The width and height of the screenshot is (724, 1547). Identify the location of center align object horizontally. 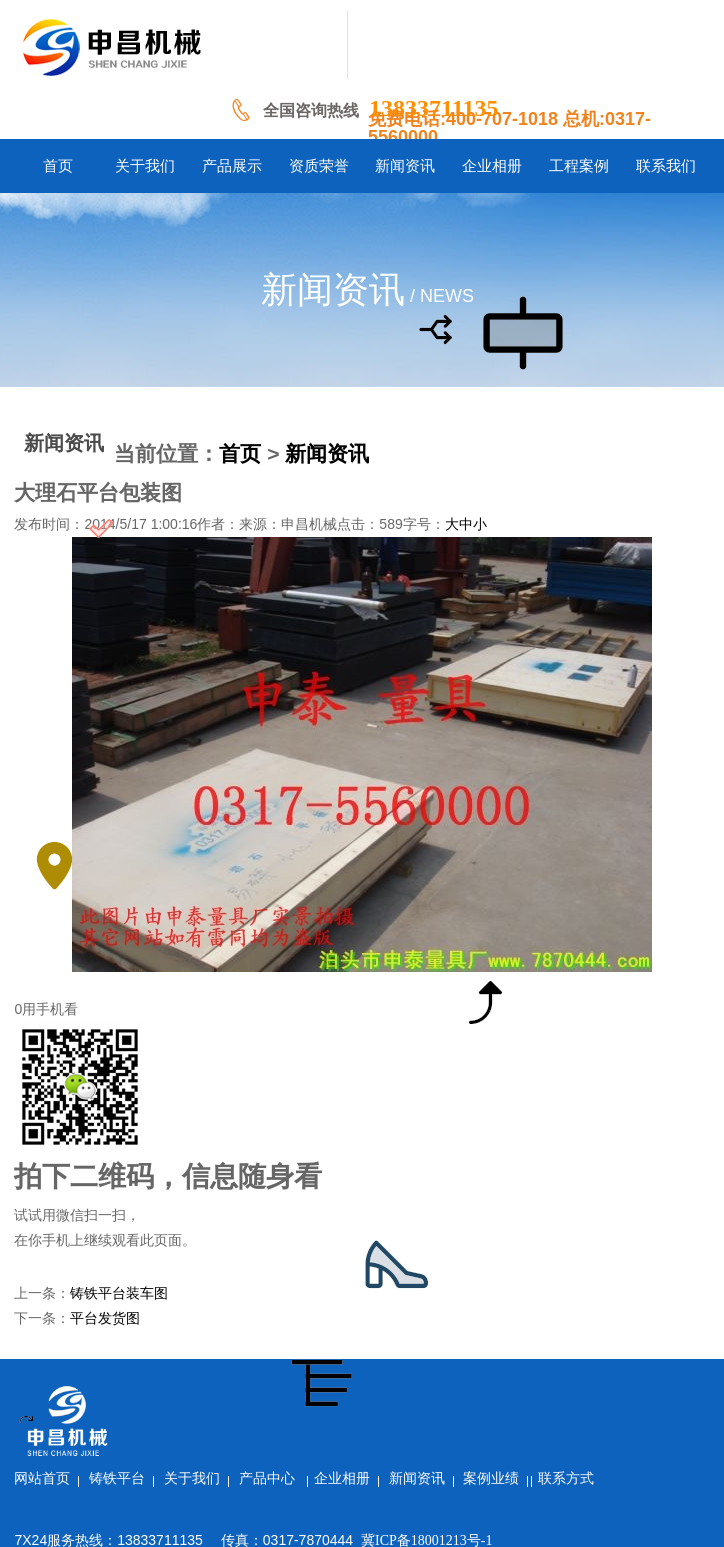
(523, 333).